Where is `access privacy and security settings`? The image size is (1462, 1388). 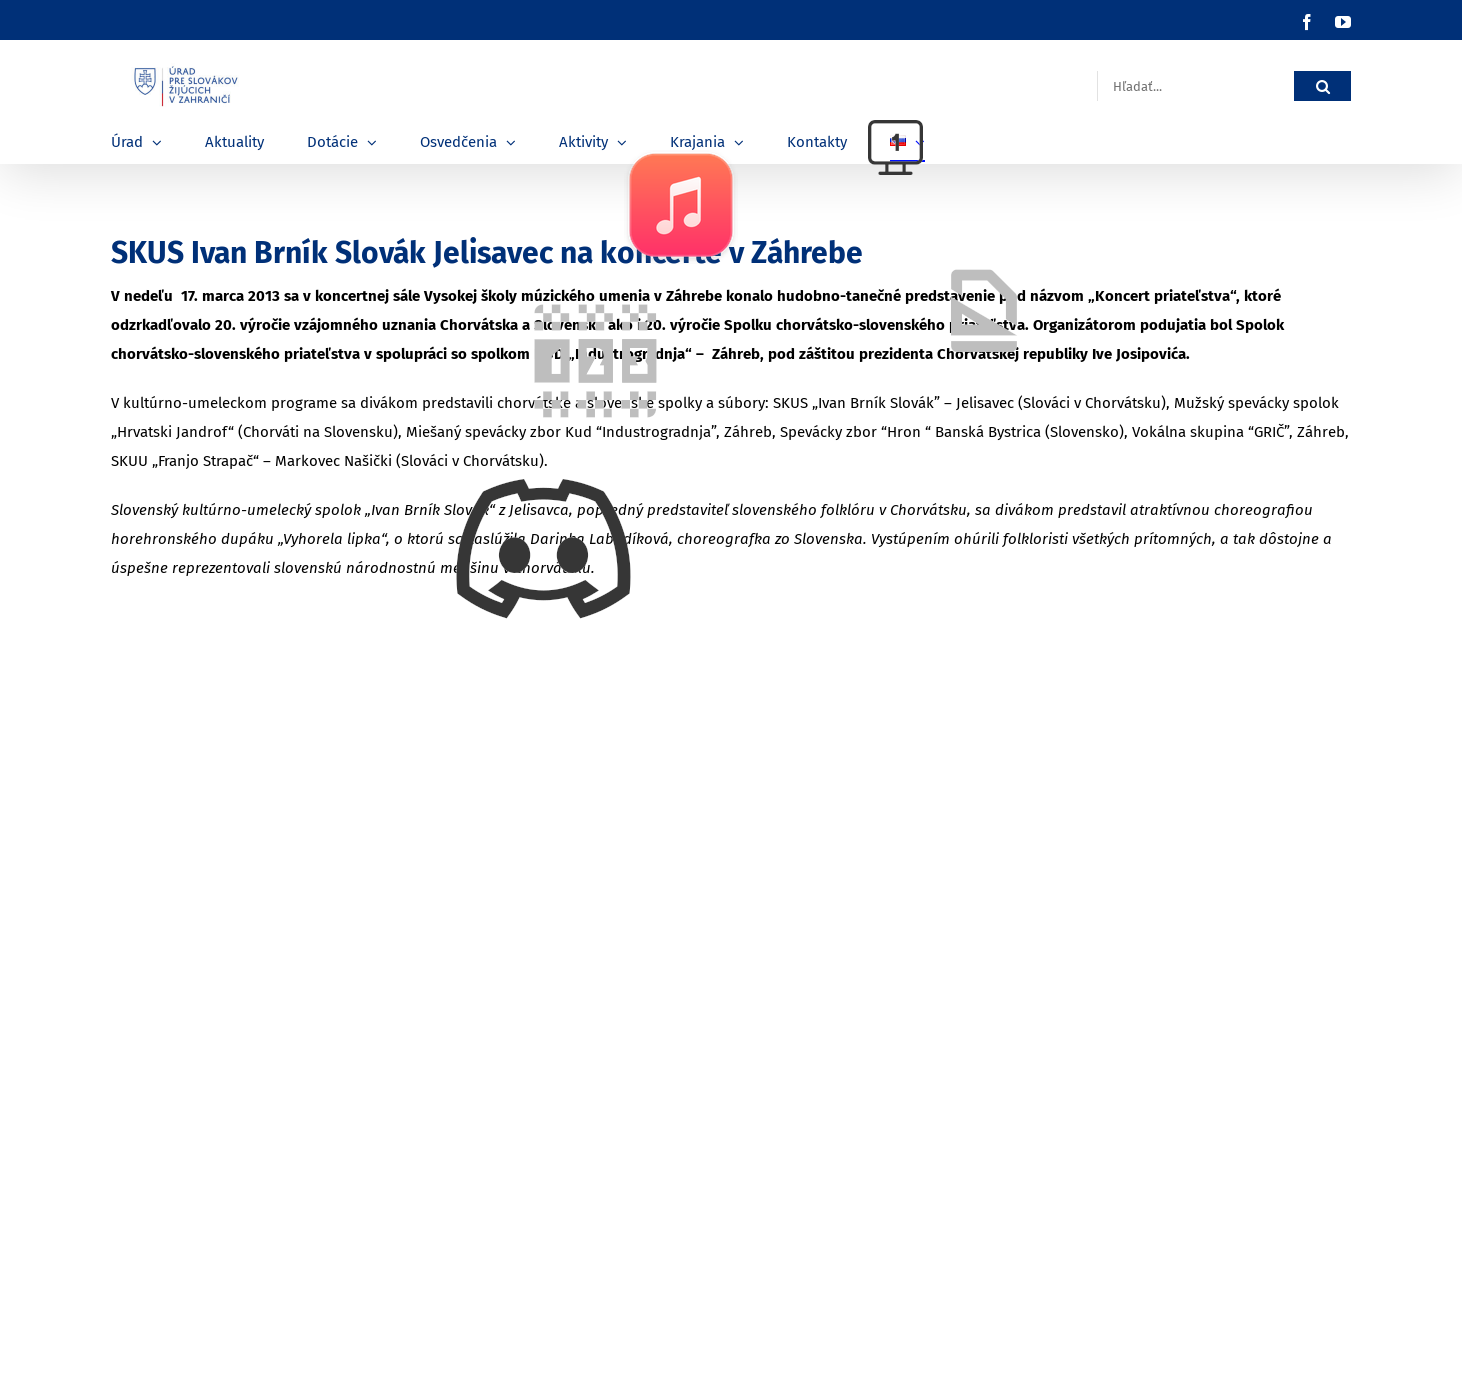
access privacy and security settings is located at coordinates (595, 365).